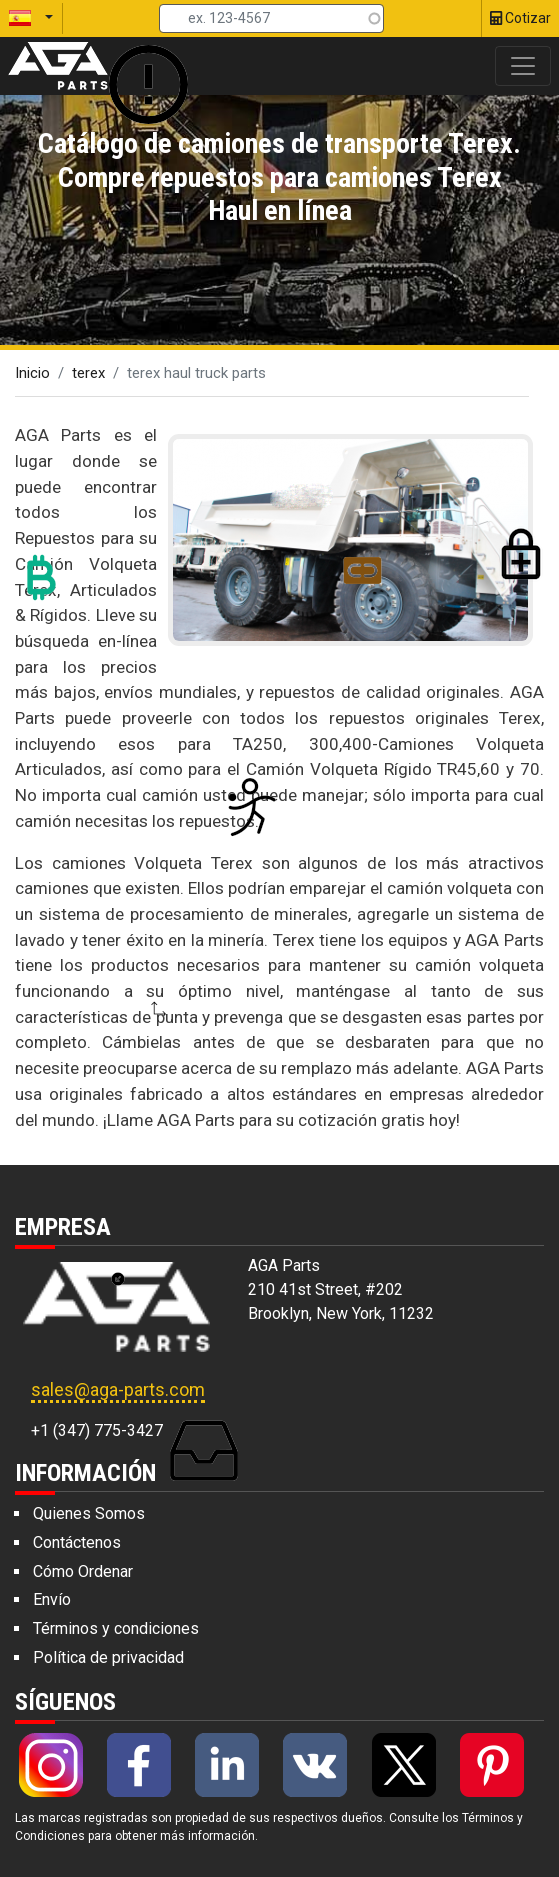  What do you see at coordinates (158, 1009) in the screenshot?
I see `vector path or directional control point` at bounding box center [158, 1009].